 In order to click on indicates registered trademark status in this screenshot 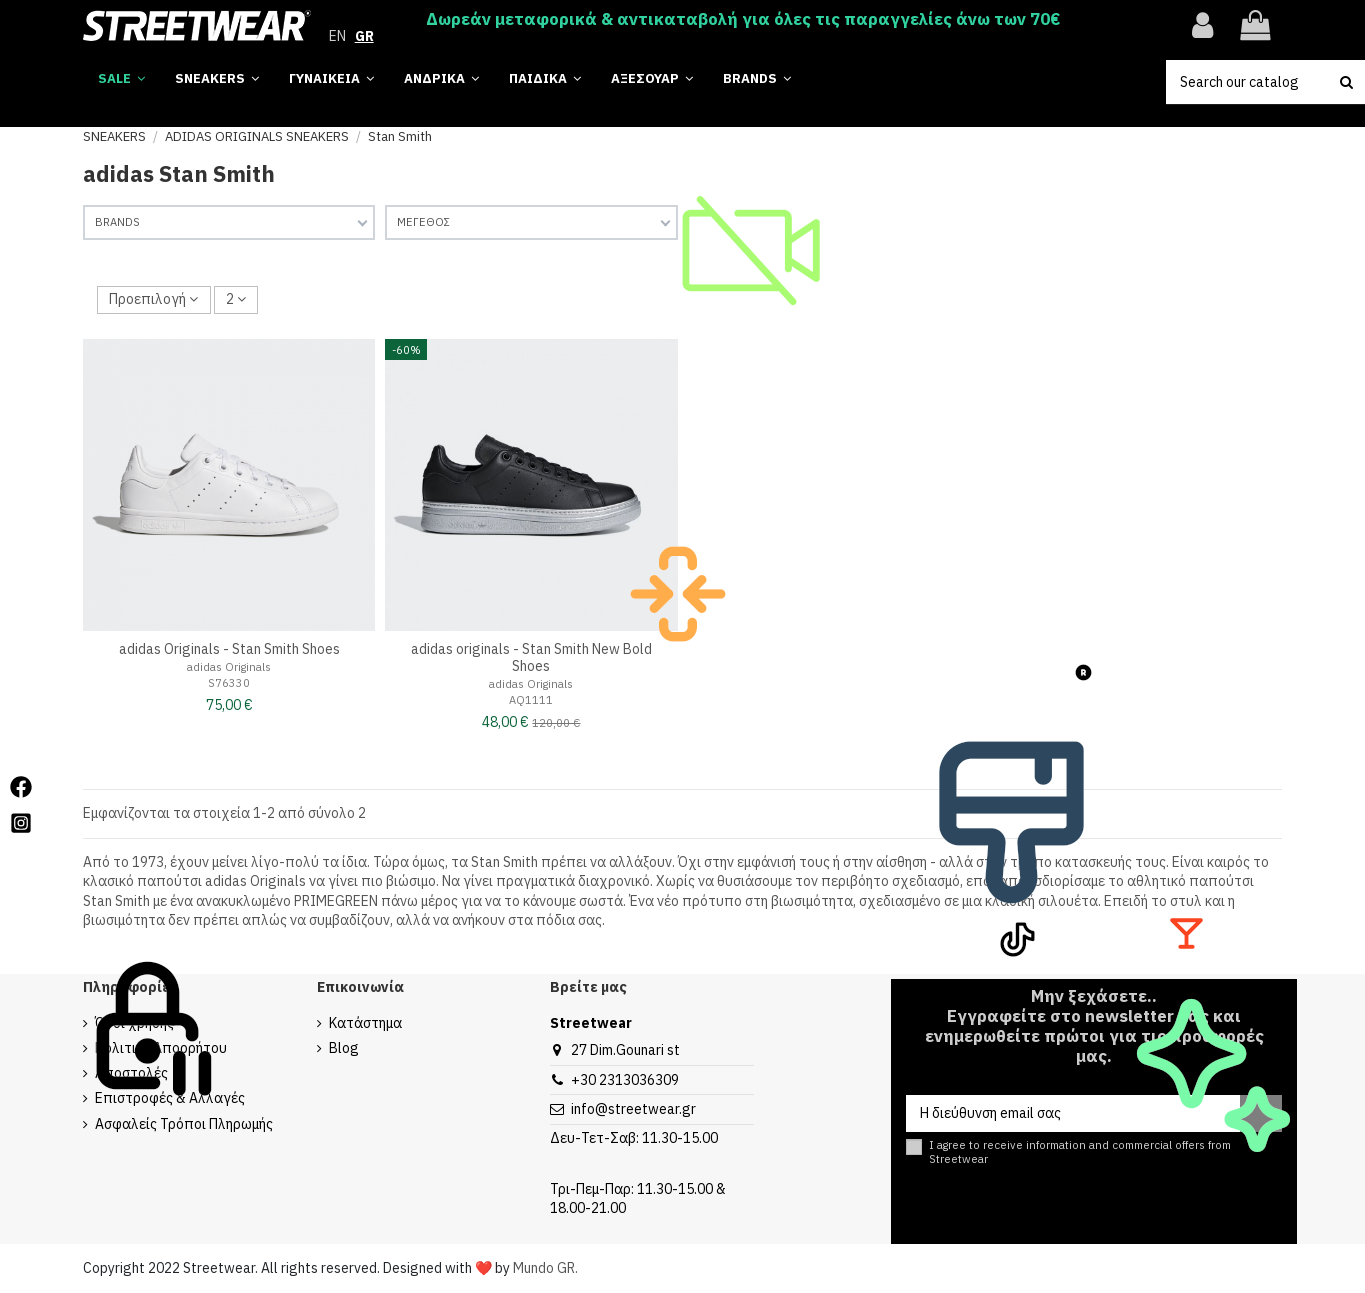, I will do `click(1083, 672)`.